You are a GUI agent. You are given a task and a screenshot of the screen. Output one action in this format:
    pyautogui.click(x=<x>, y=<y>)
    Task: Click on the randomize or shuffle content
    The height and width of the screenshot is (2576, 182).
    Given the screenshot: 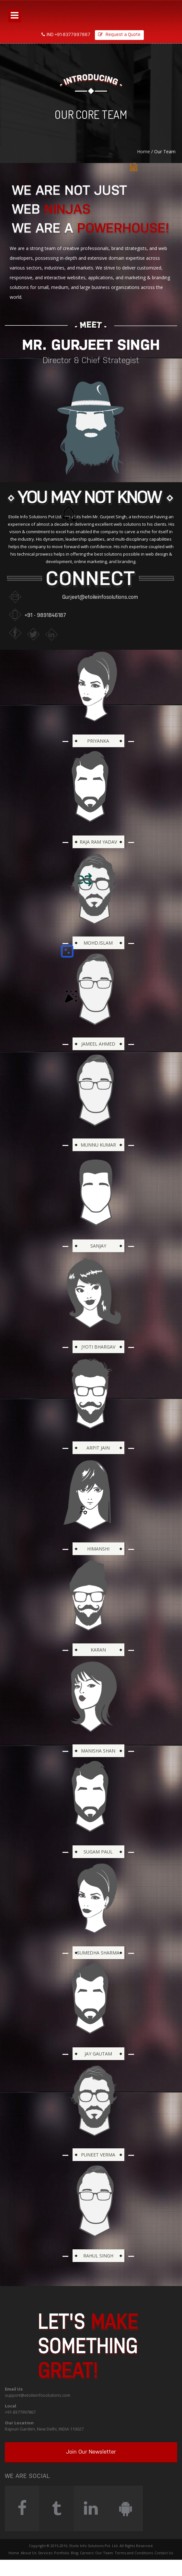 What is the action you would take?
    pyautogui.click(x=67, y=951)
    